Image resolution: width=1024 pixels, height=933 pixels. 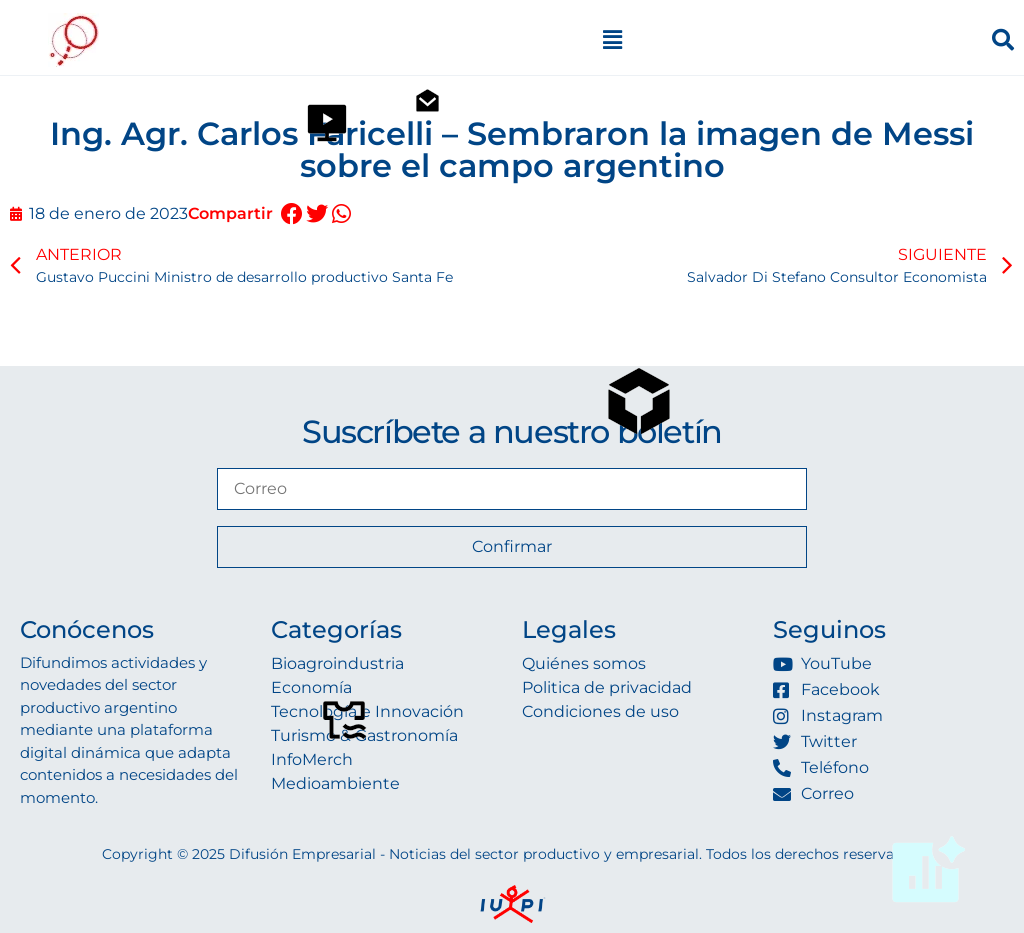 I want to click on indicates a read or opened email, so click(x=427, y=101).